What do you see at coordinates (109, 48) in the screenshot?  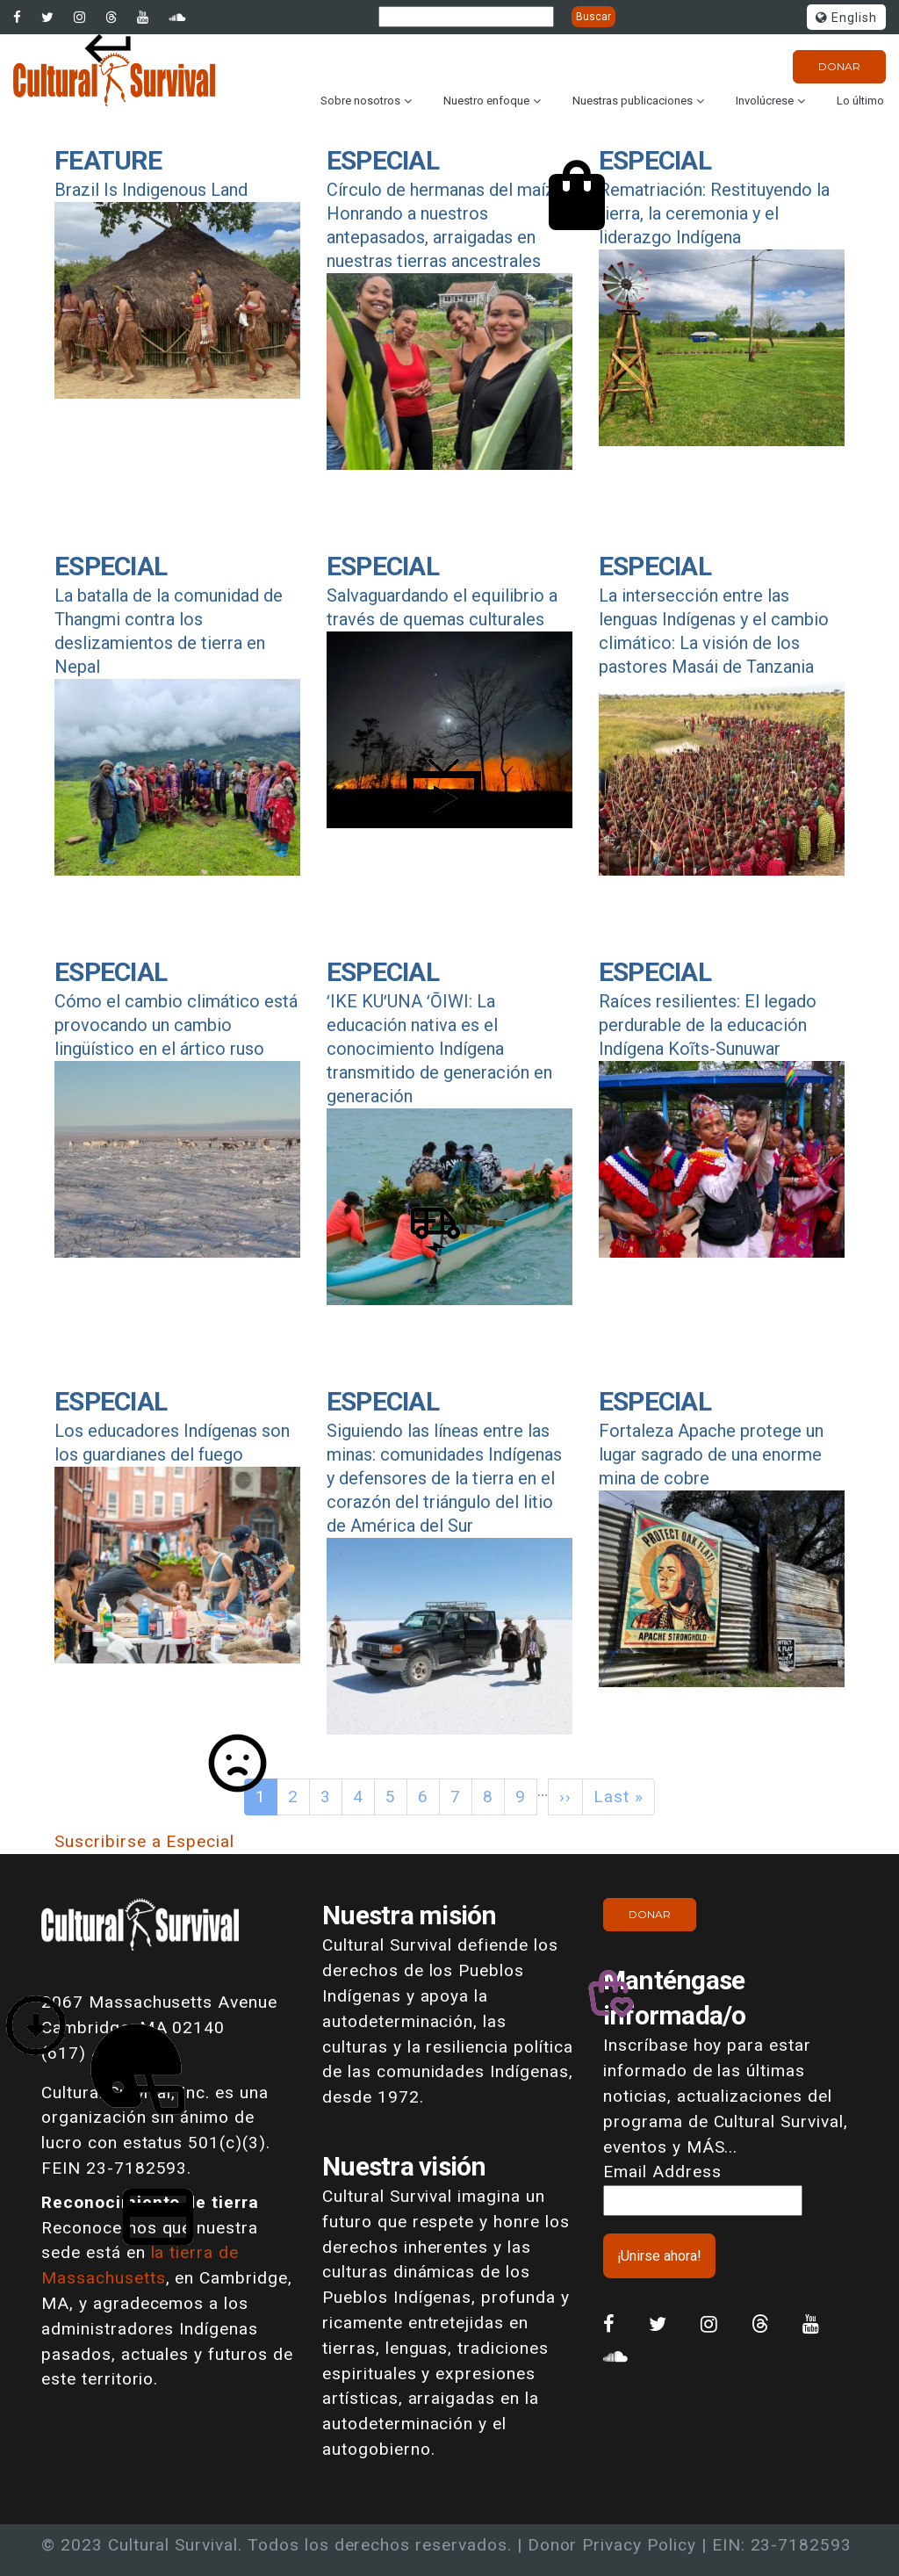 I see `submit or confirm text input` at bounding box center [109, 48].